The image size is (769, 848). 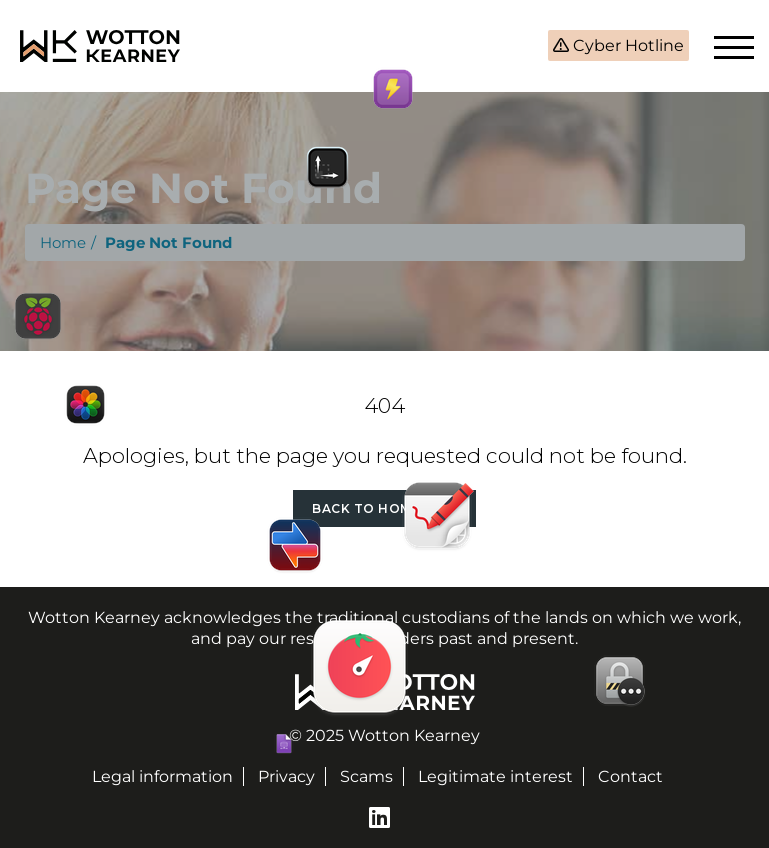 I want to click on open the photos app, so click(x=85, y=404).